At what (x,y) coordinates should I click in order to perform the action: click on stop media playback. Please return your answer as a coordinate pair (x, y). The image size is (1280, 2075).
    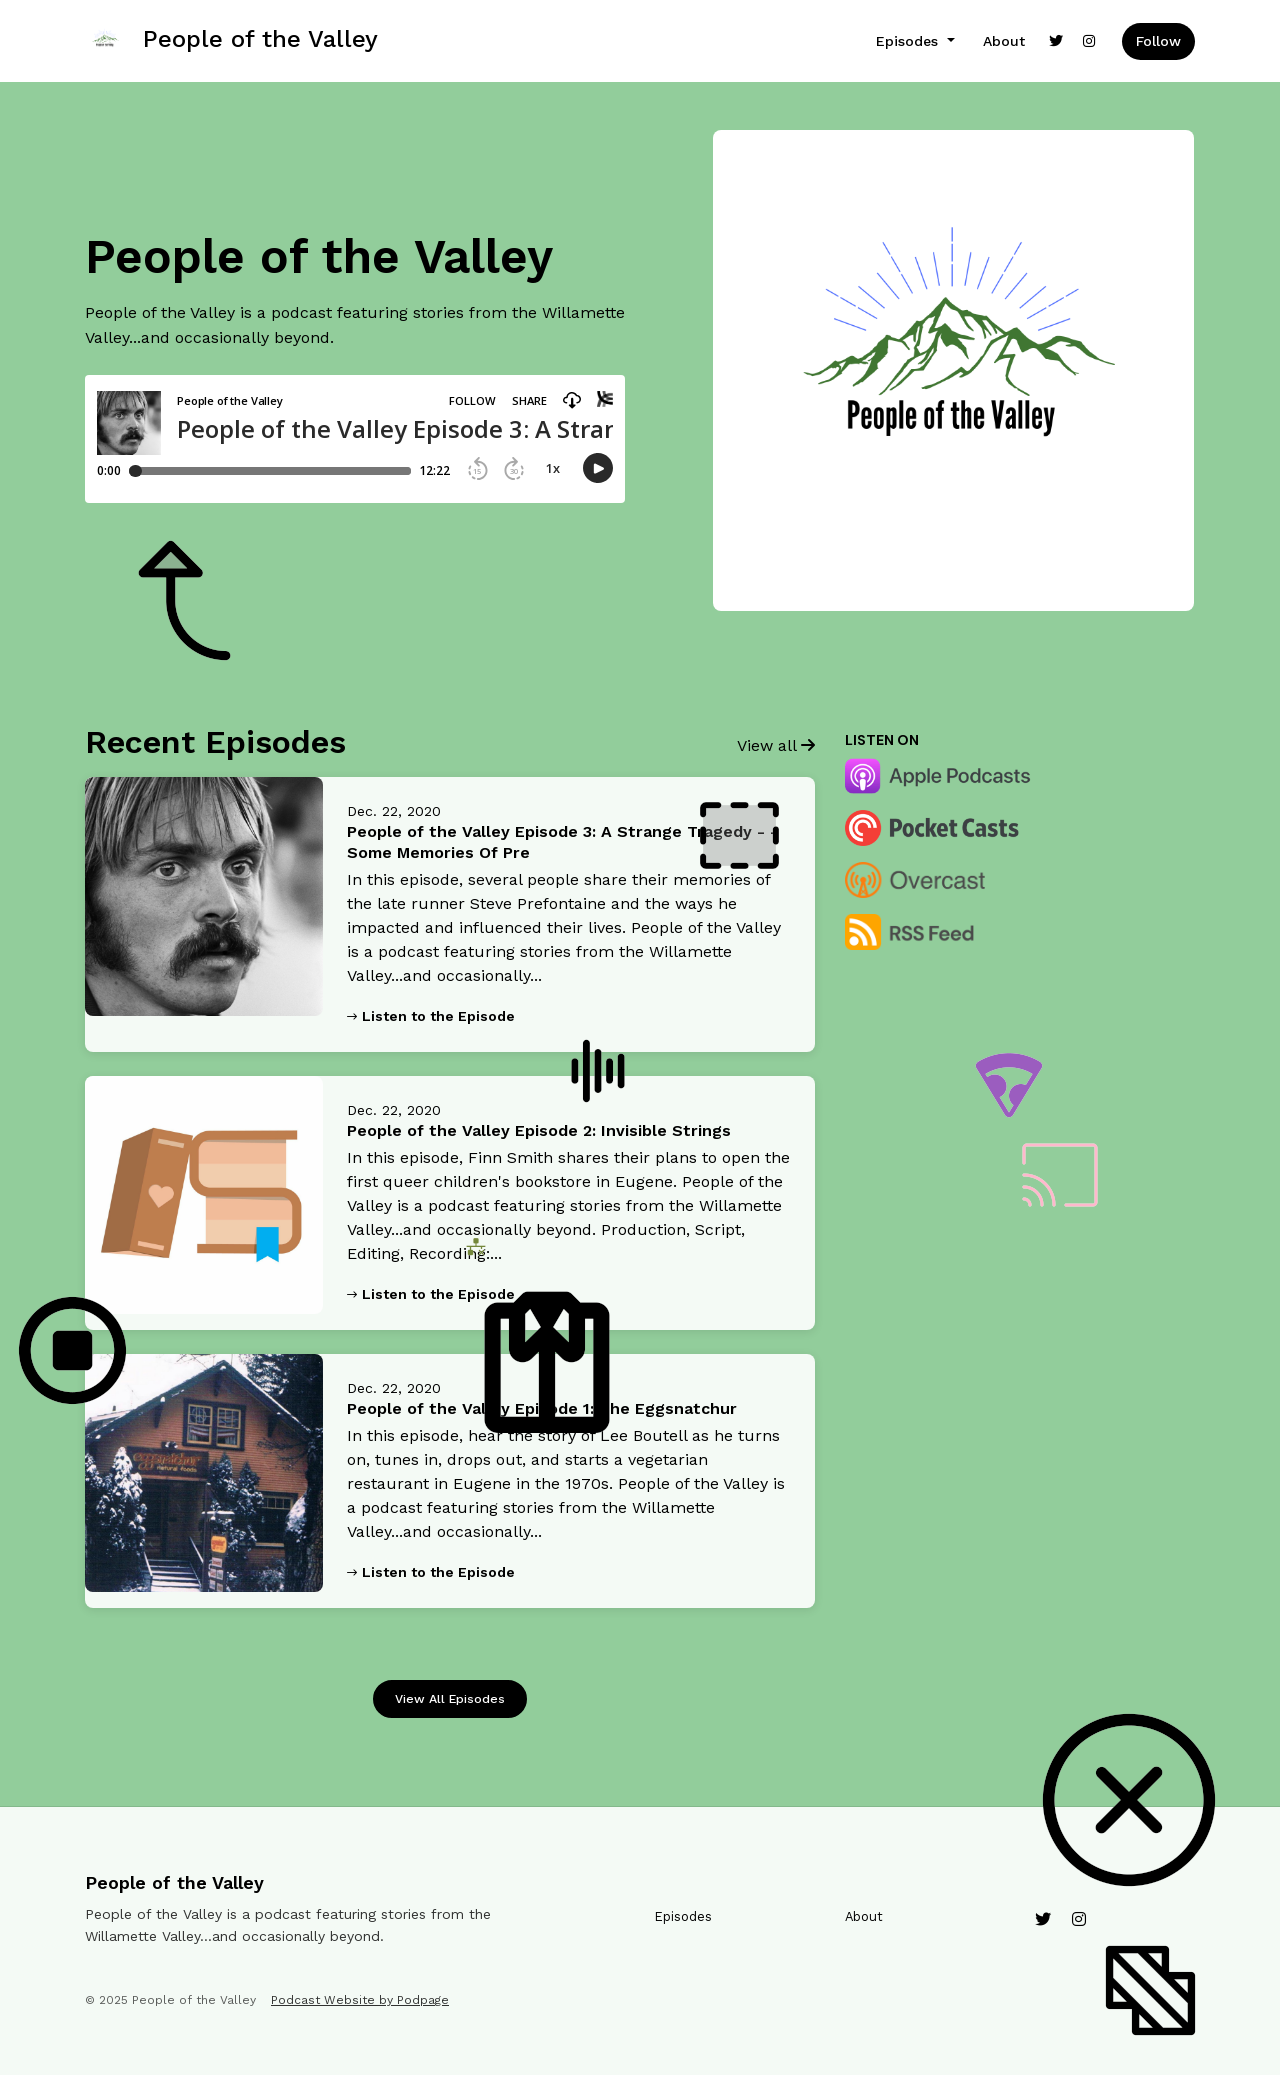
    Looking at the image, I should click on (72, 1350).